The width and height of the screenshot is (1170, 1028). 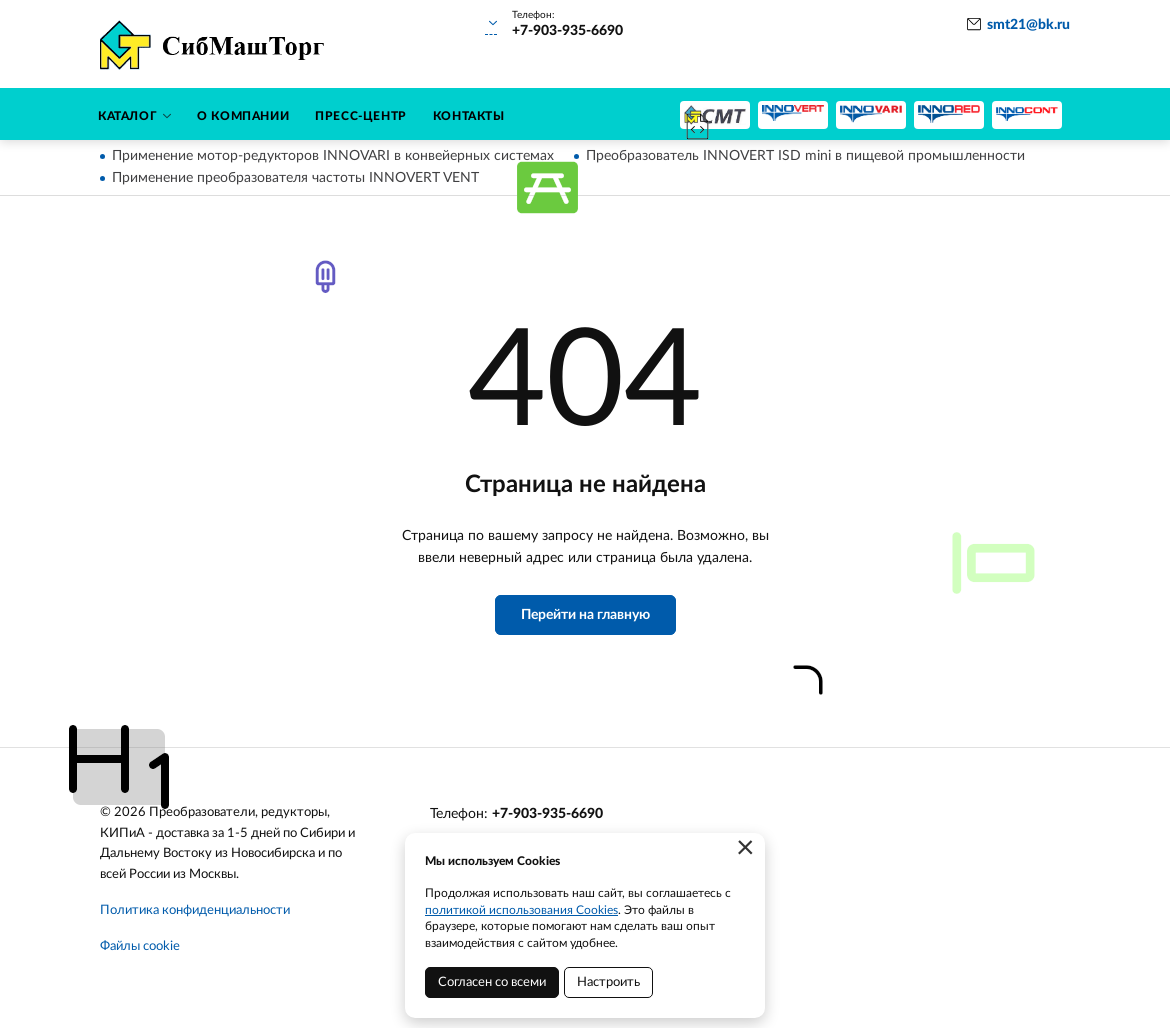 I want to click on align text or content to the left, so click(x=992, y=563).